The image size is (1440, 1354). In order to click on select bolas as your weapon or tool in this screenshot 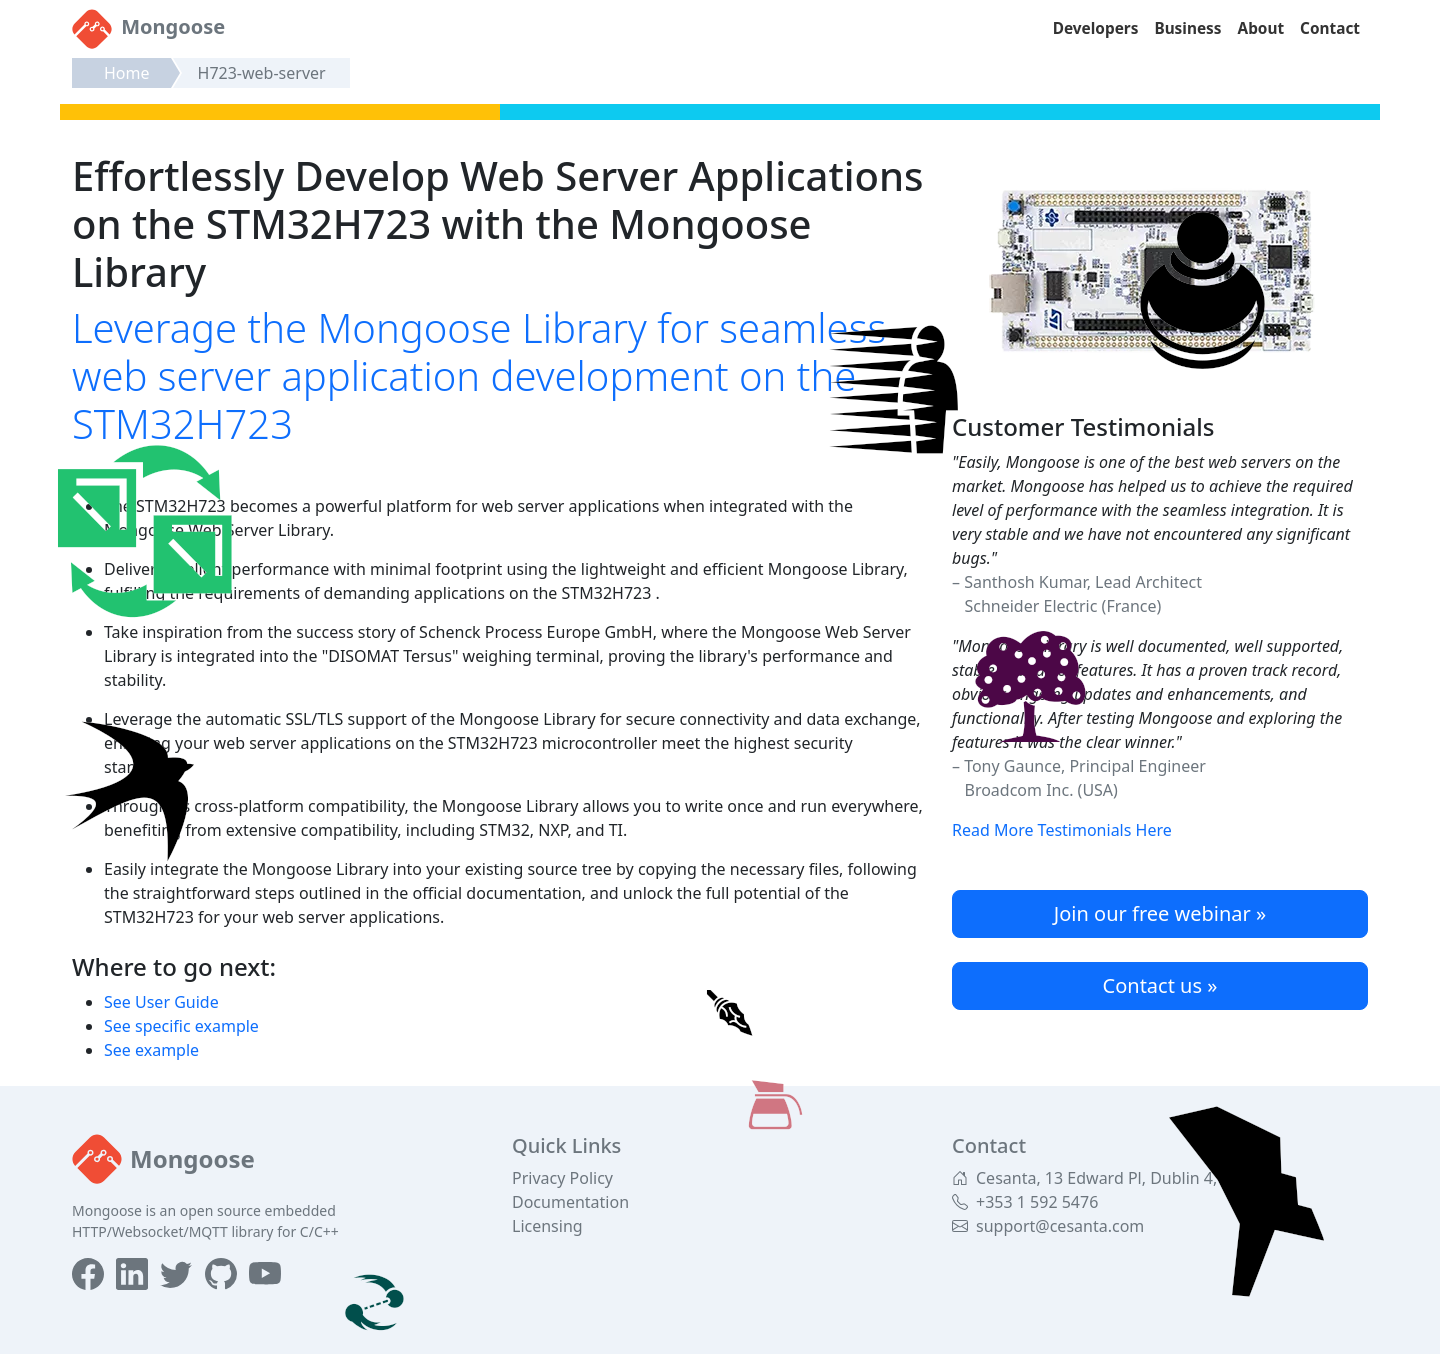, I will do `click(374, 1303)`.